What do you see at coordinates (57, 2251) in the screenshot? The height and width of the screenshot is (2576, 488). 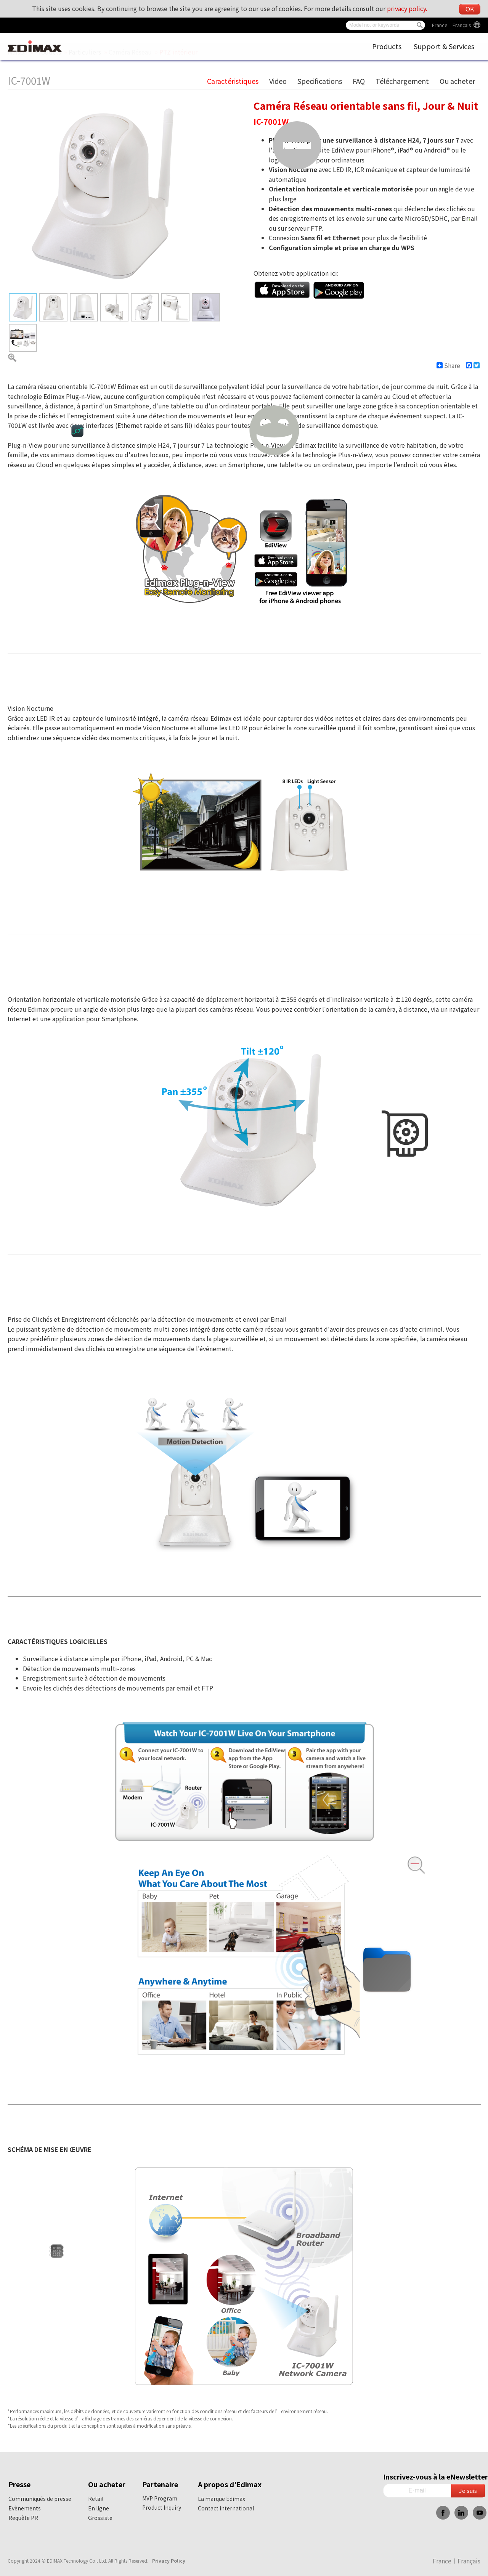 I see `firmware file or binary data` at bounding box center [57, 2251].